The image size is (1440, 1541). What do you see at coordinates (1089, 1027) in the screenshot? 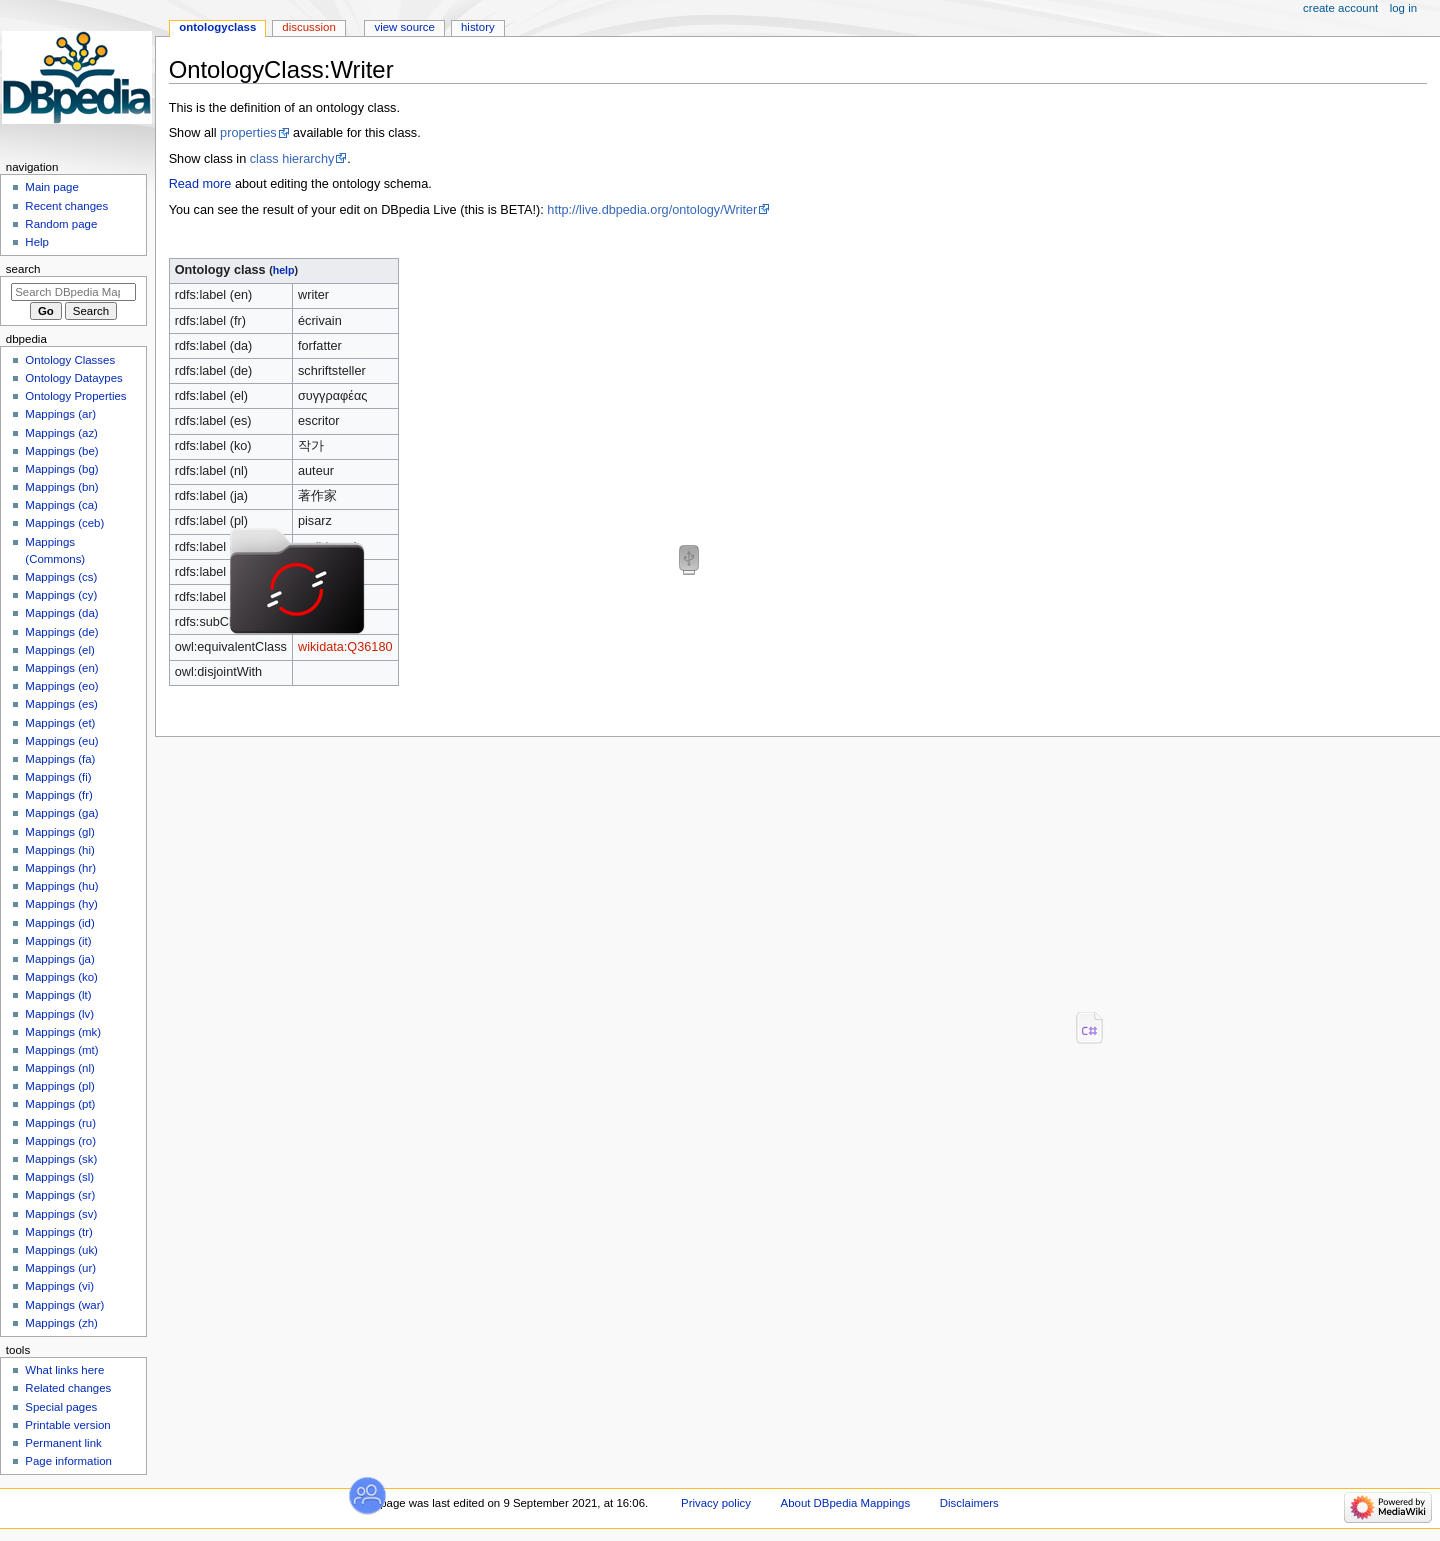
I see `a C# source code file` at bounding box center [1089, 1027].